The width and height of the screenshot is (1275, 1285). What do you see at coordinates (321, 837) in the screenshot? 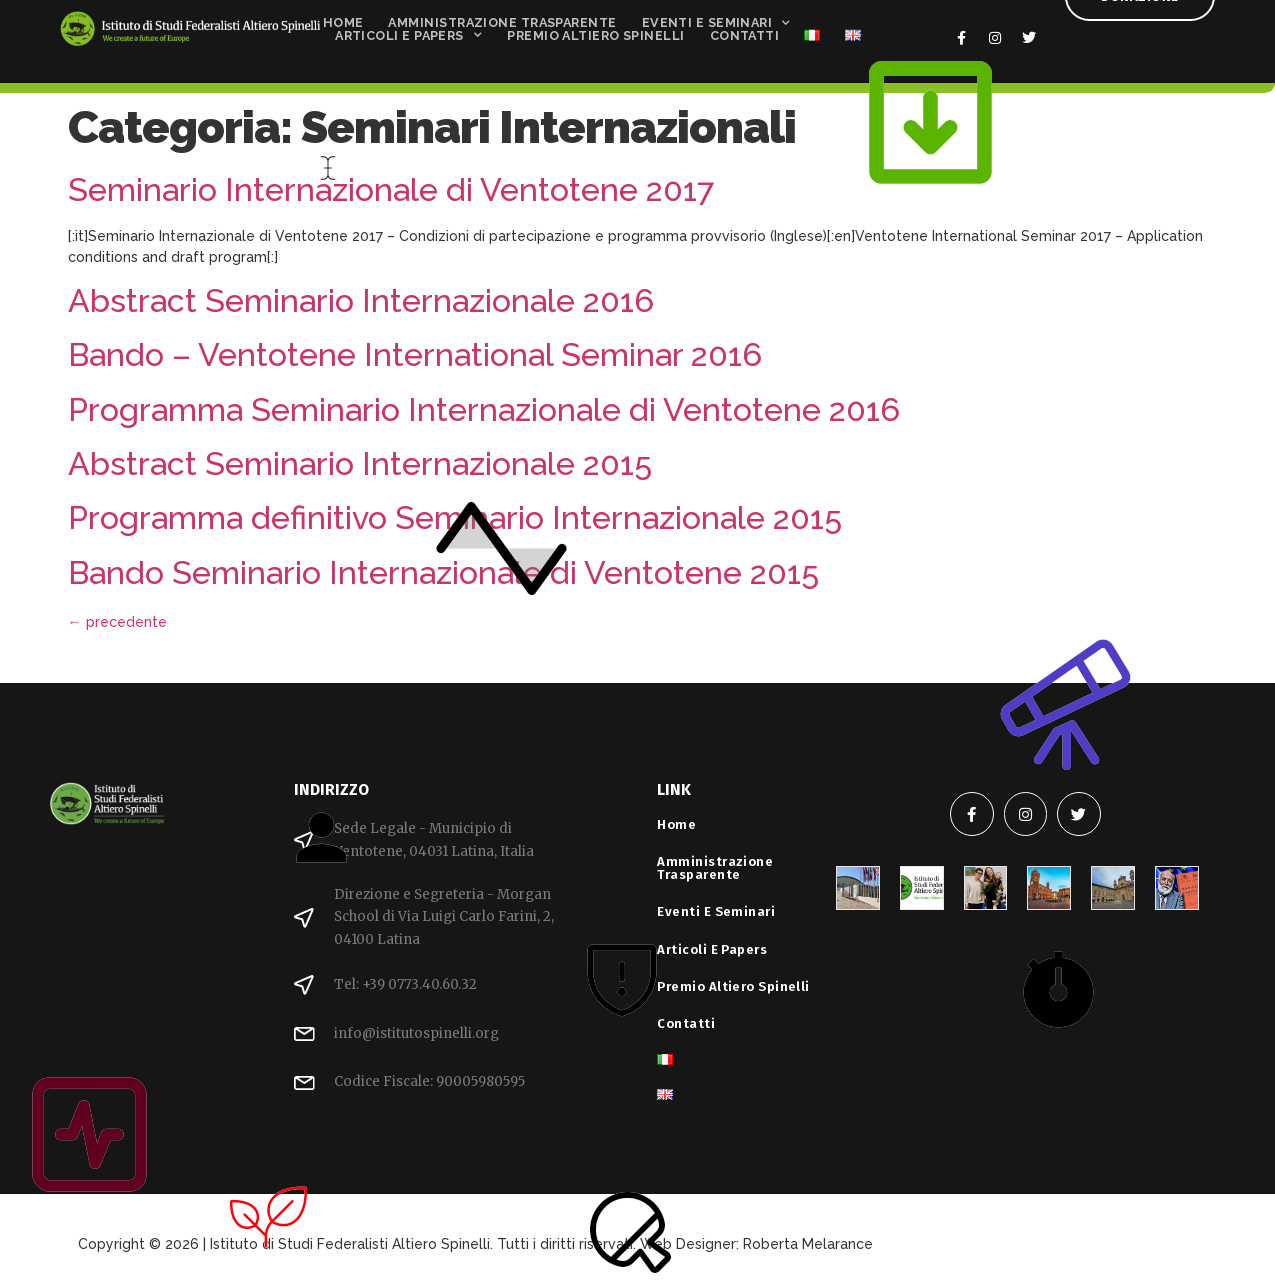
I see `view your profile` at bounding box center [321, 837].